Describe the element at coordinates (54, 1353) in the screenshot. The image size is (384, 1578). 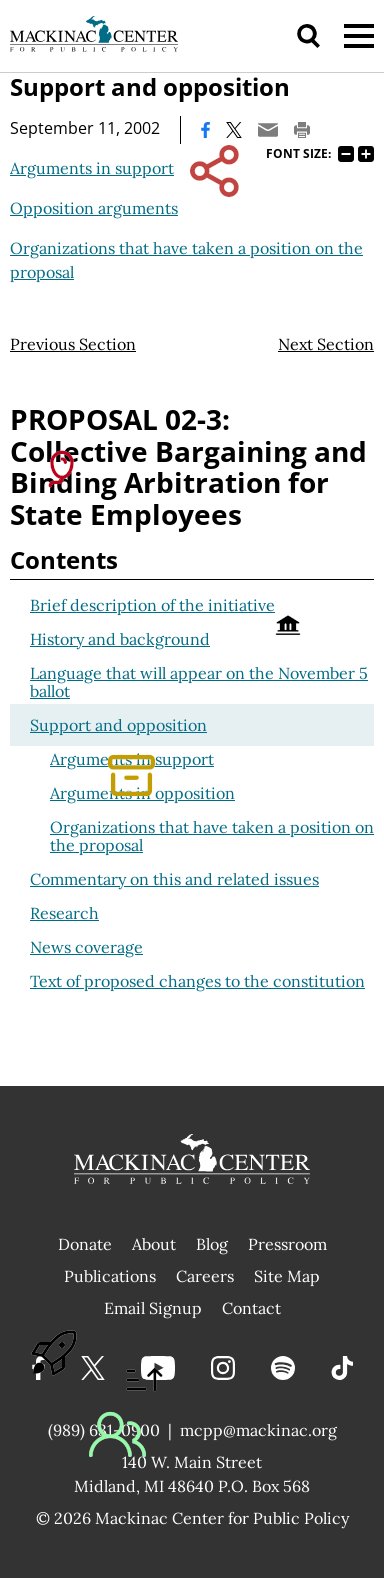
I see `launch or deploy a project` at that location.